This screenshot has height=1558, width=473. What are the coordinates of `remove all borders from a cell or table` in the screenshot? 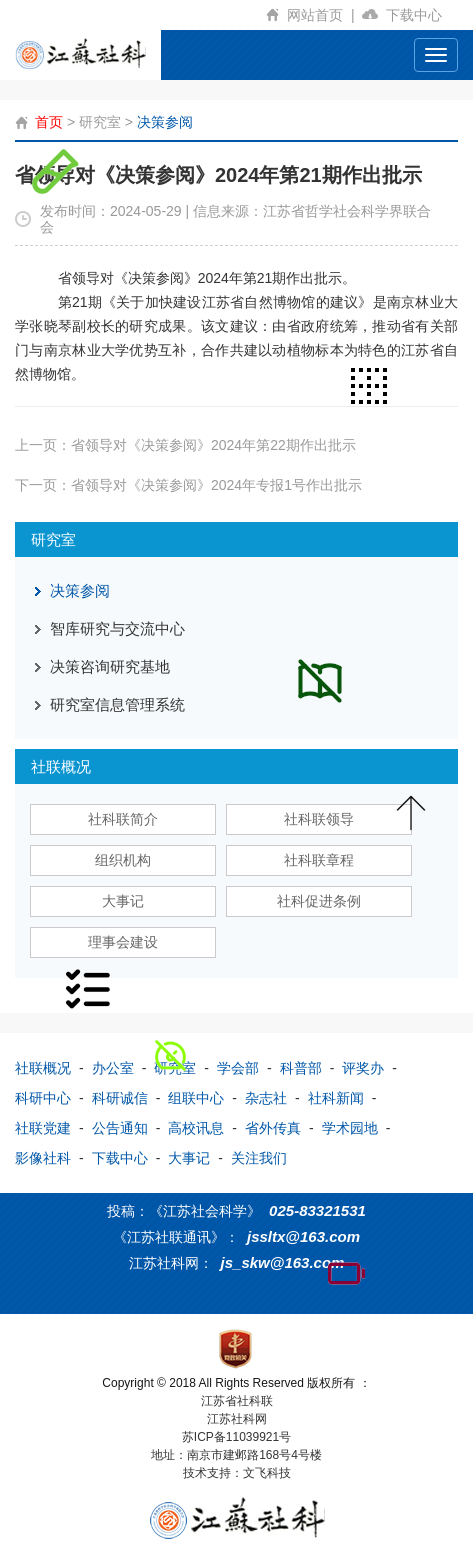 It's located at (369, 386).